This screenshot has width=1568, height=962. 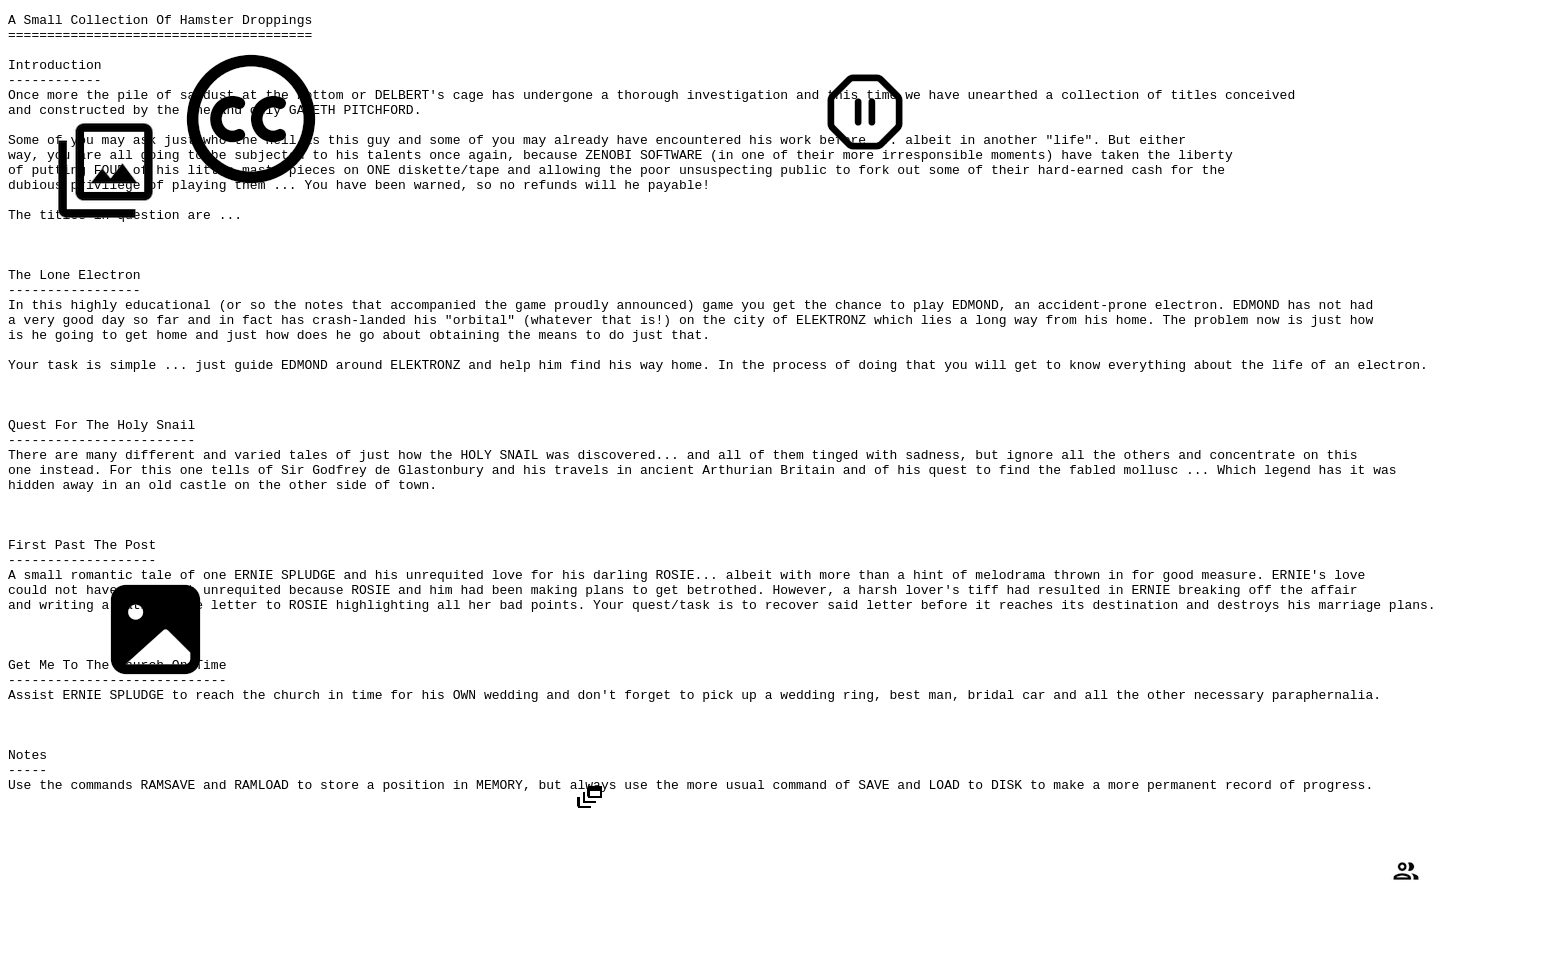 What do you see at coordinates (590, 797) in the screenshot?
I see `view dynamic or stacked content feed` at bounding box center [590, 797].